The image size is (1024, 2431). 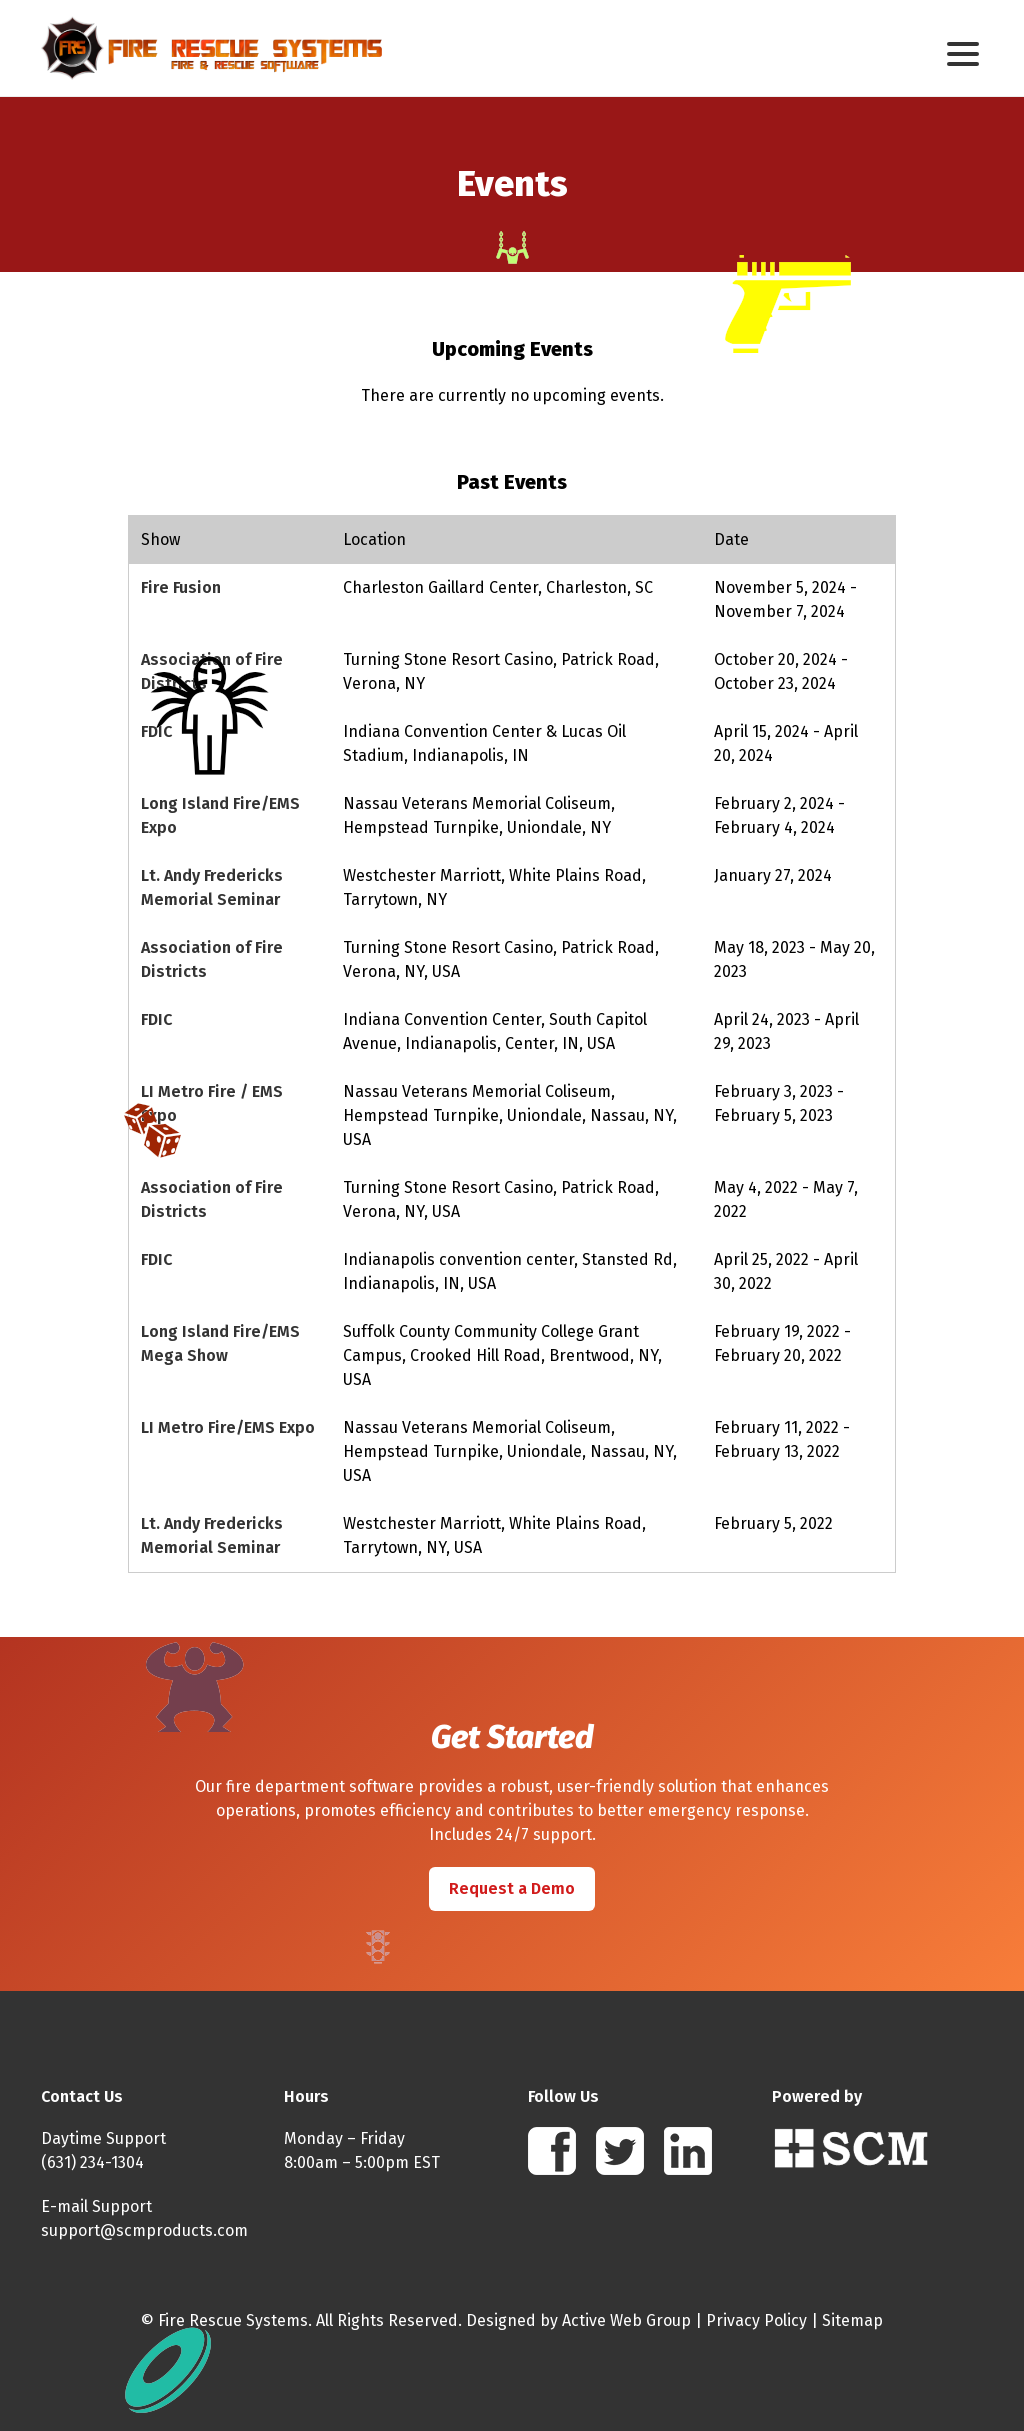 I want to click on indicates a stopped or halted state, so click(x=378, y=1947).